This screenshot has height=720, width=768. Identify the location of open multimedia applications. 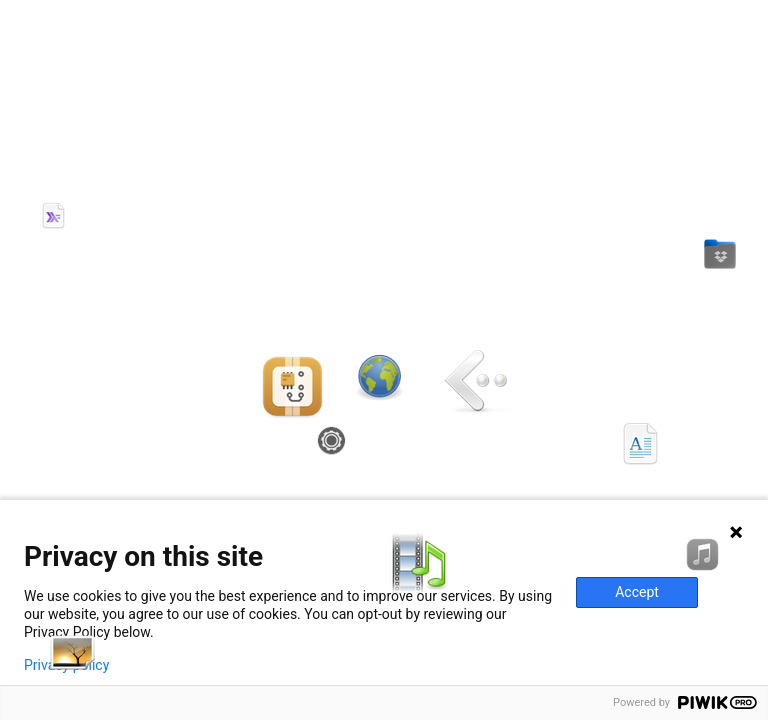
(419, 563).